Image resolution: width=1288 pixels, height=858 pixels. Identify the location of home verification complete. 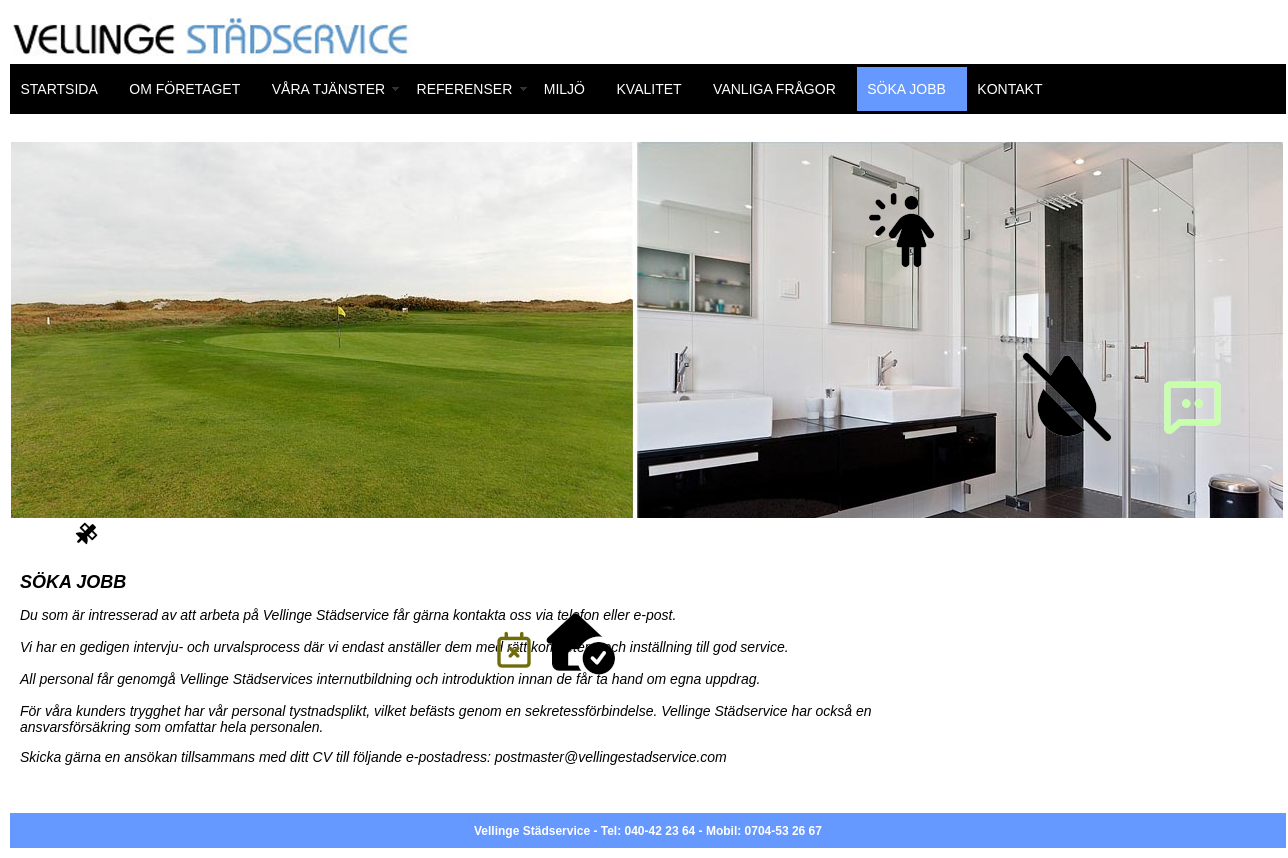
(579, 642).